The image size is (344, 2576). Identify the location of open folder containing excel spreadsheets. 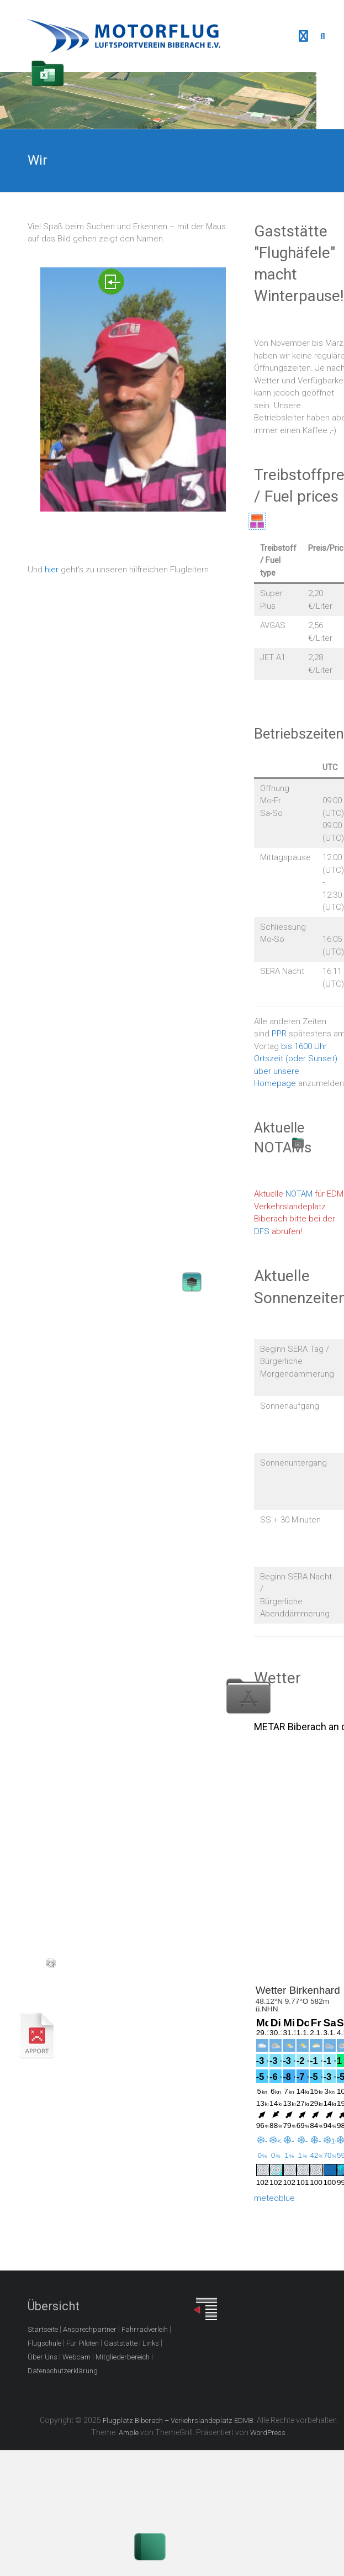
(47, 74).